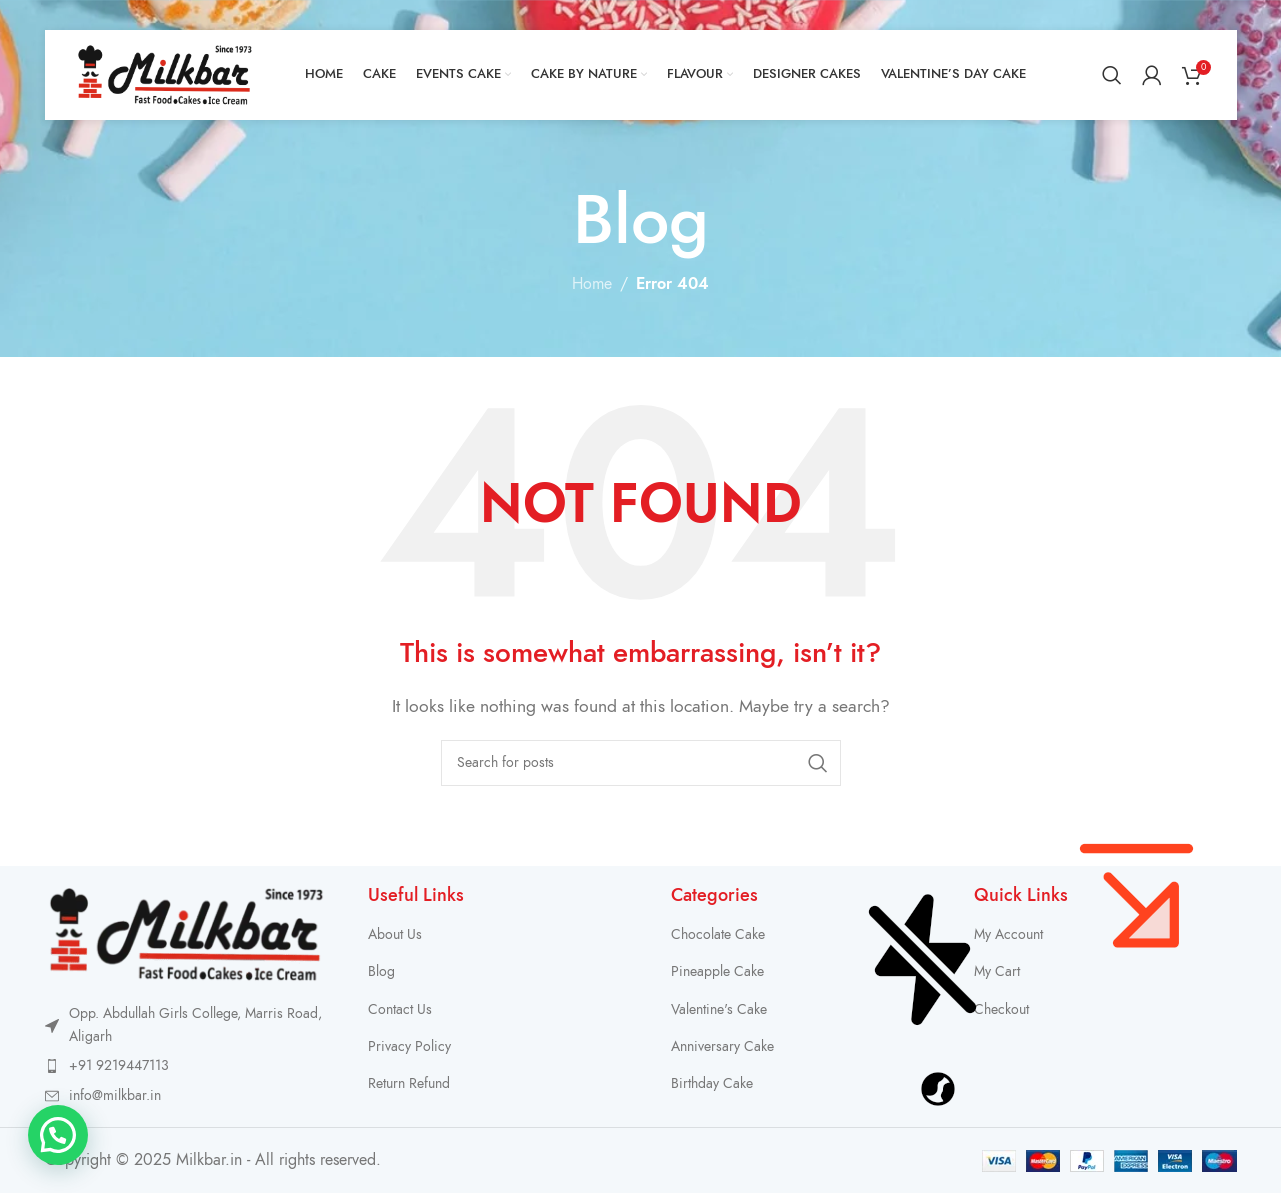 The height and width of the screenshot is (1193, 1281). What do you see at coordinates (922, 959) in the screenshot?
I see `disable camera flash` at bounding box center [922, 959].